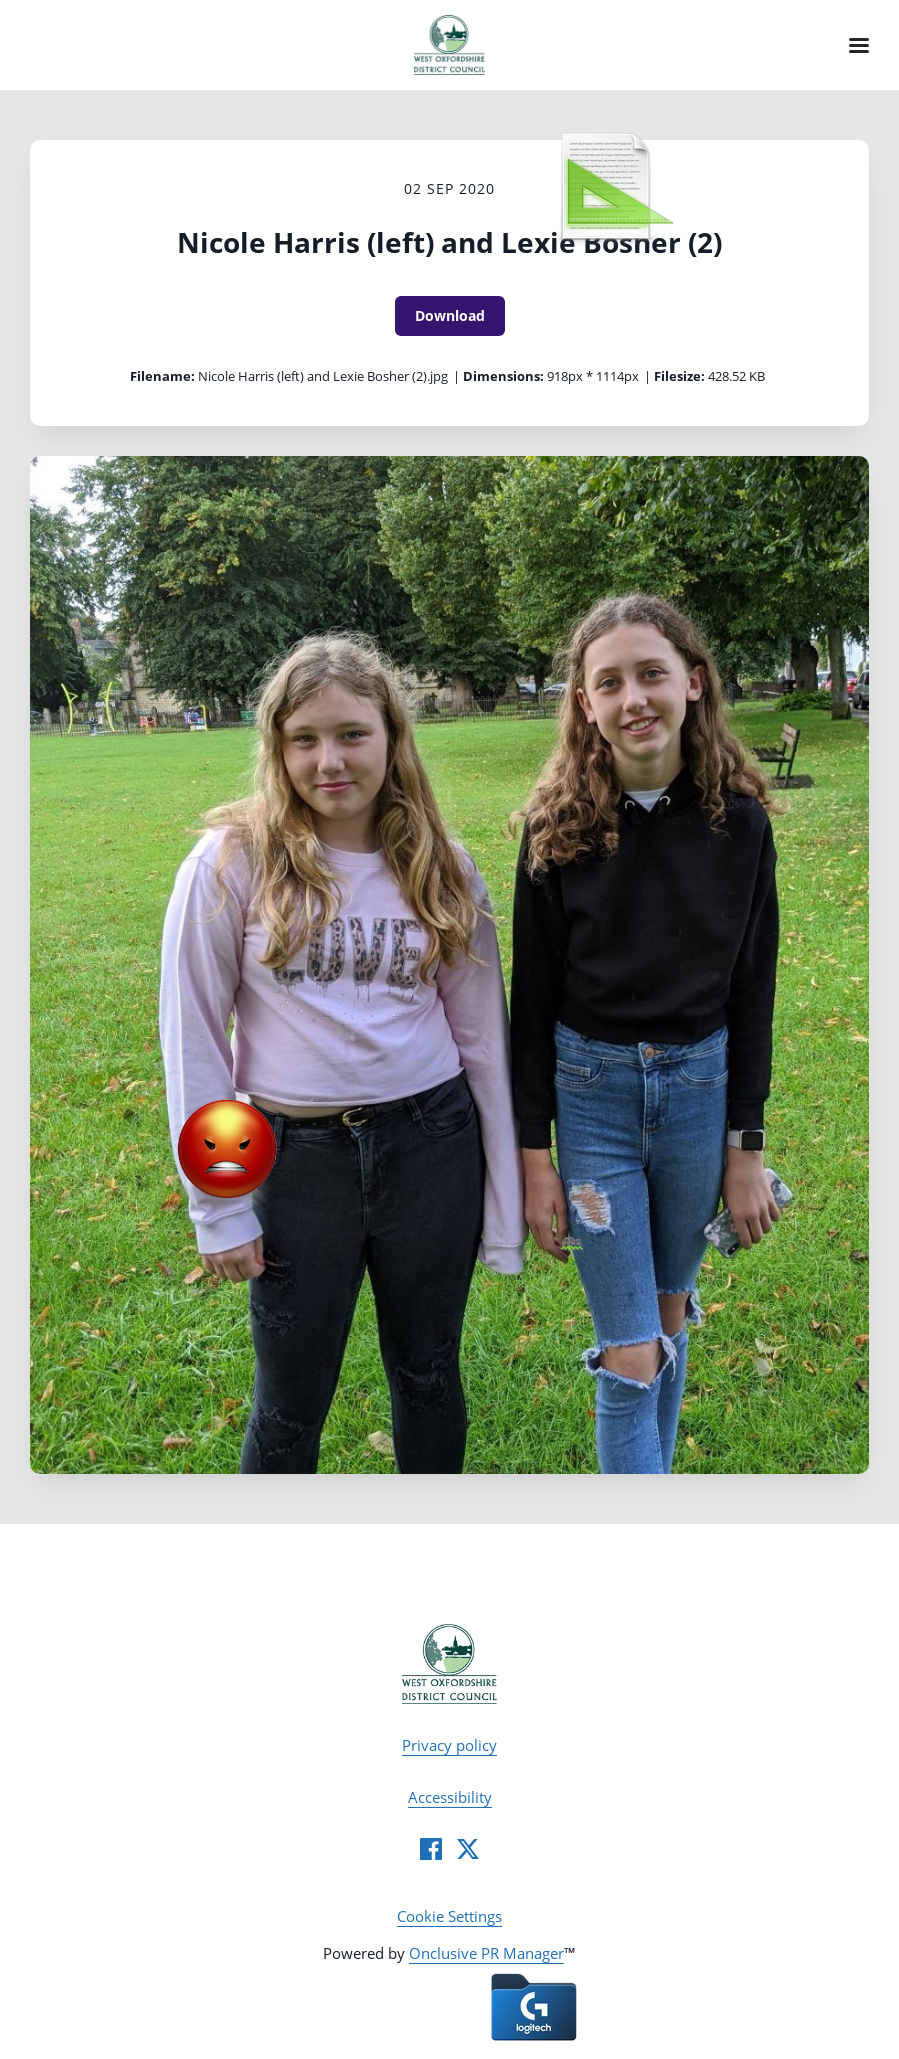  Describe the element at coordinates (533, 2009) in the screenshot. I see `open logitech software or driver files` at that location.